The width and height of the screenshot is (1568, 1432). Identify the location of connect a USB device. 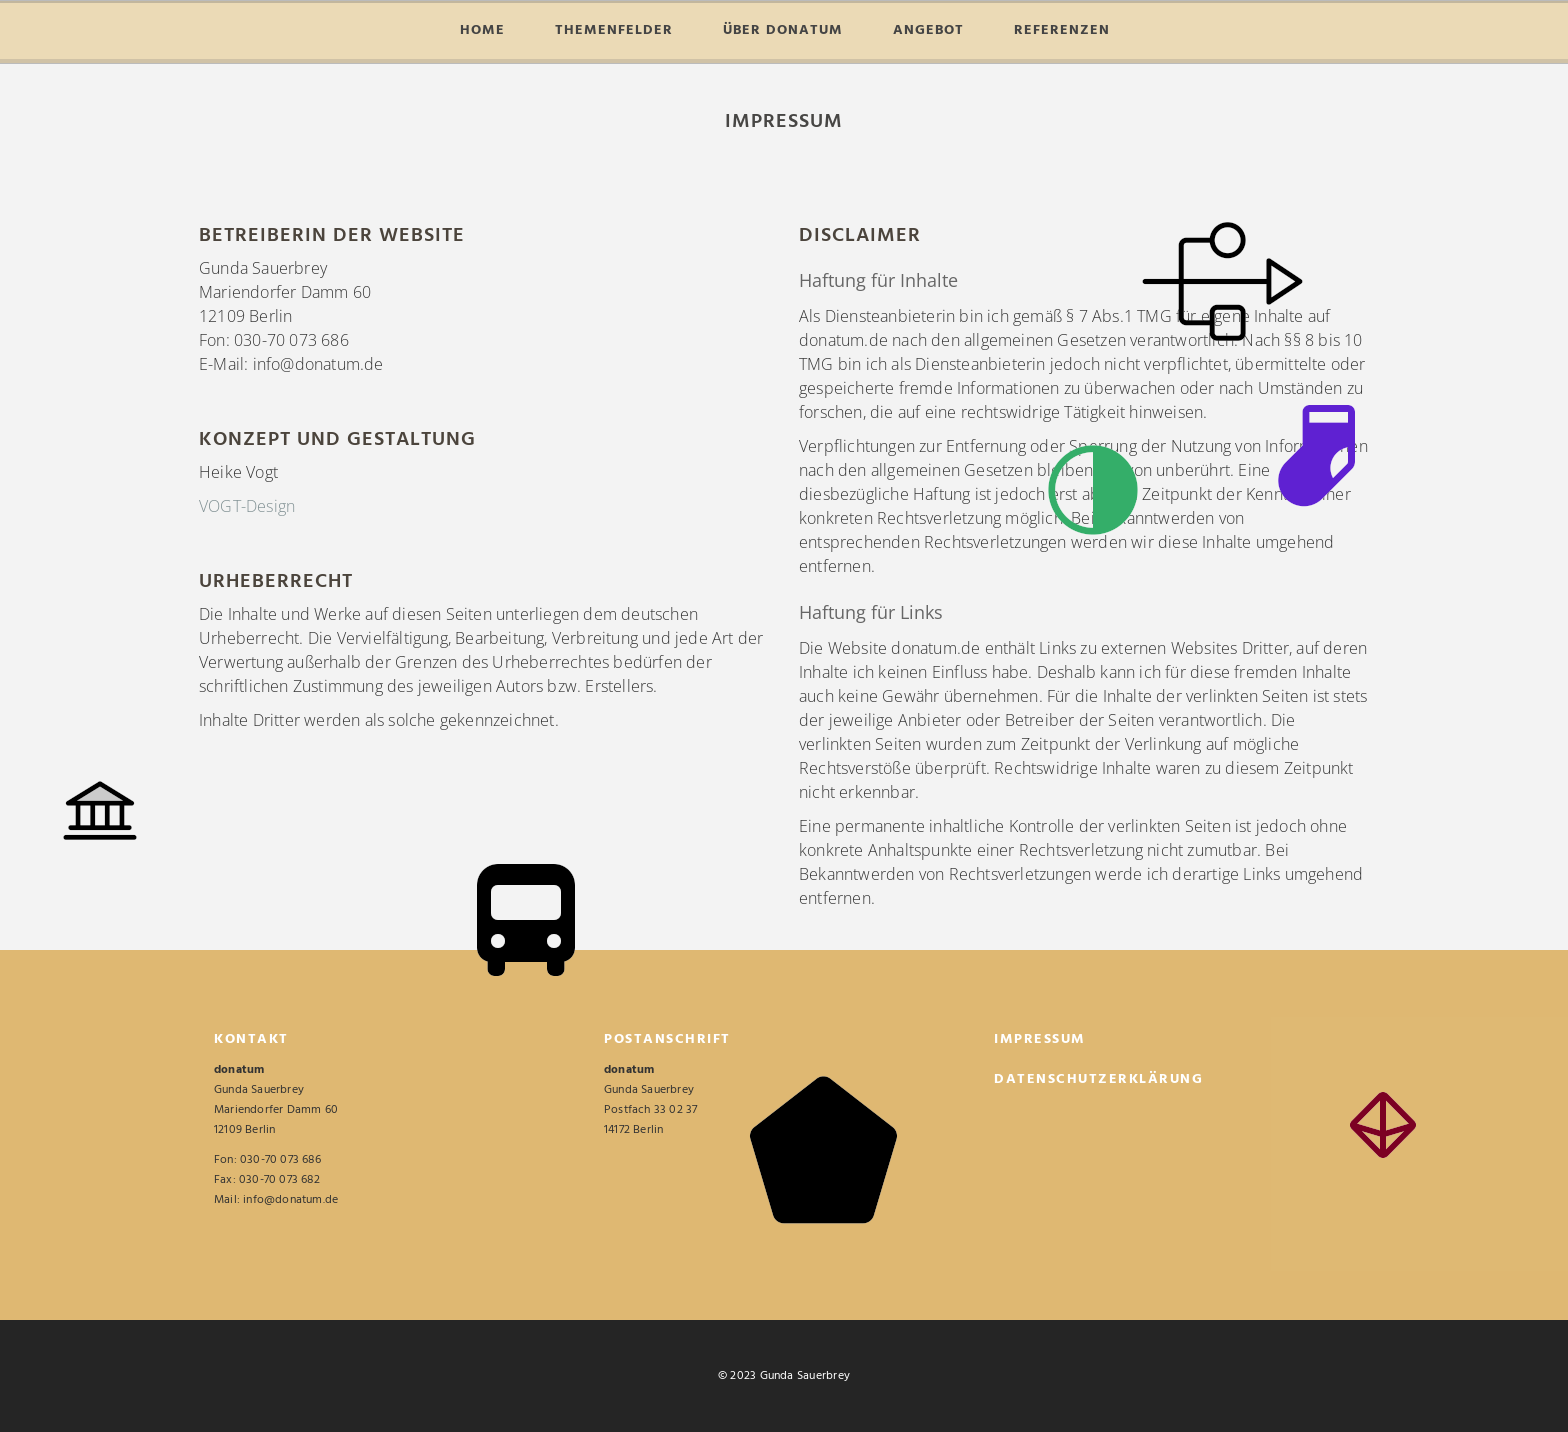
(1222, 281).